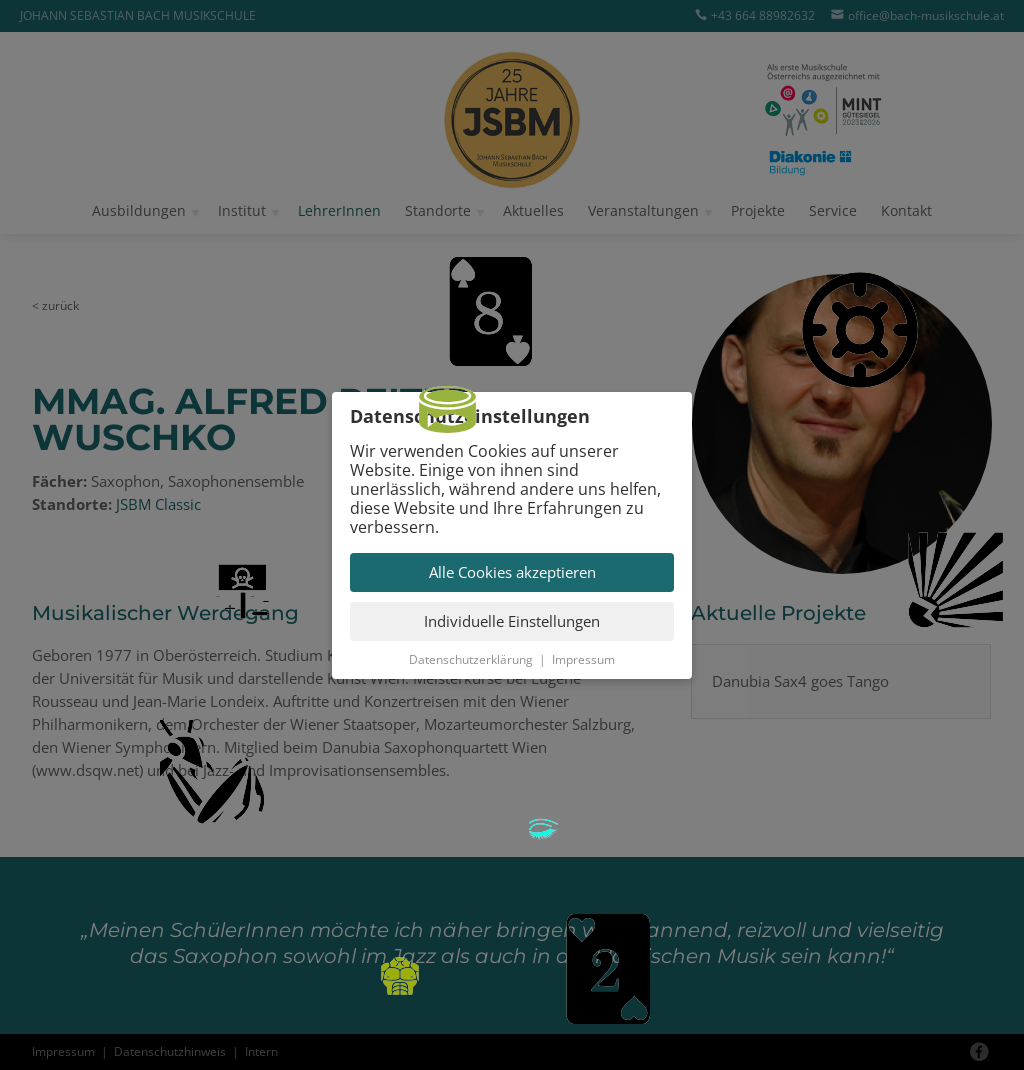 This screenshot has height=1070, width=1024. What do you see at coordinates (860, 330) in the screenshot?
I see `access game settings or options` at bounding box center [860, 330].